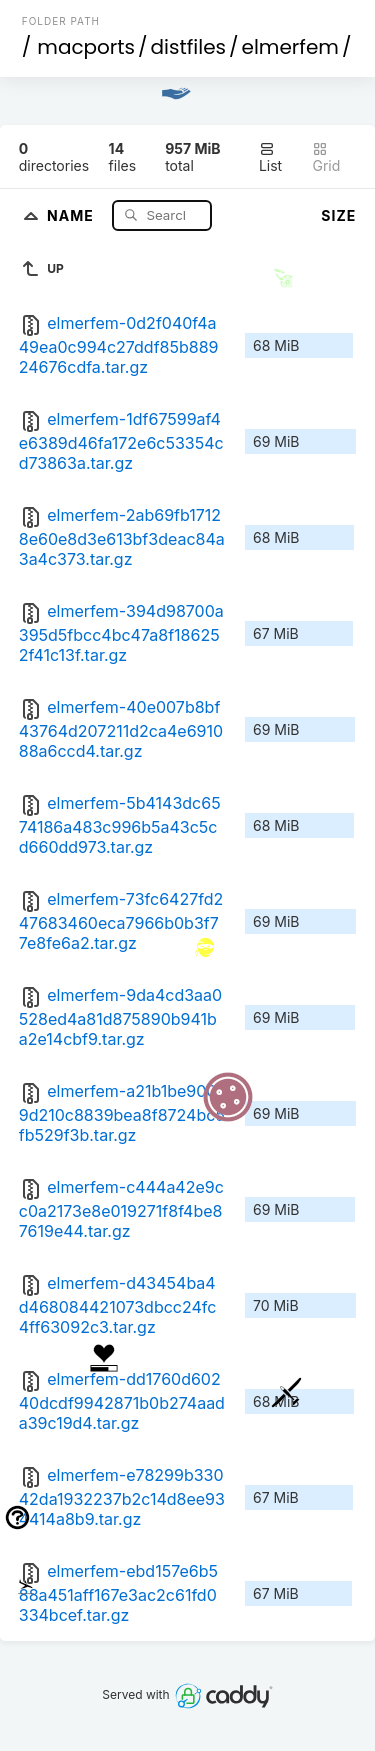 This screenshot has width=375, height=1751. I want to click on indicates incoming flight arrival, so click(26, 1587).